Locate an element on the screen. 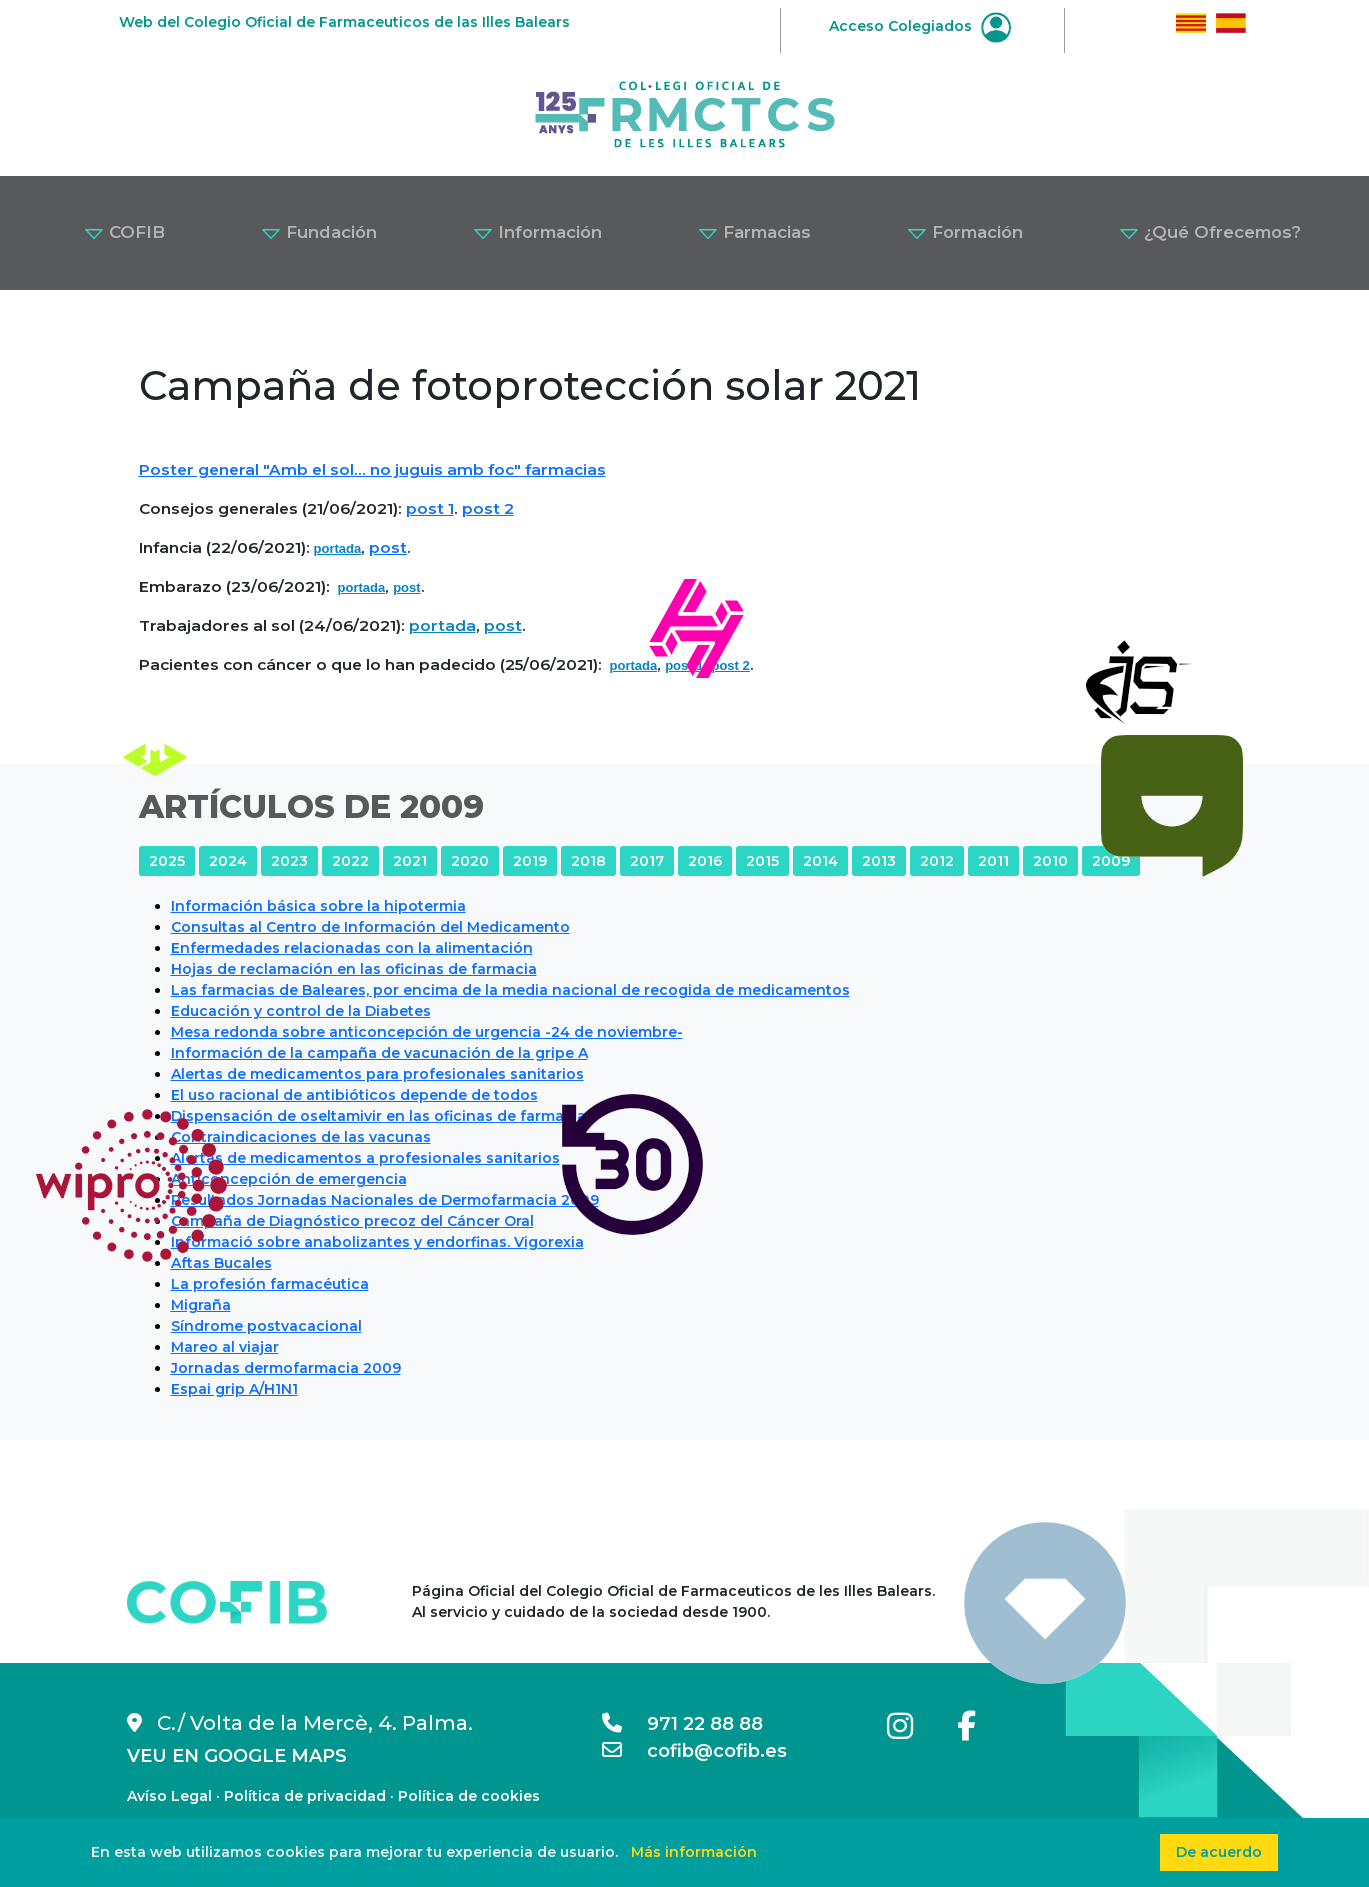  copper cryptocurrency logo is located at coordinates (1045, 1603).